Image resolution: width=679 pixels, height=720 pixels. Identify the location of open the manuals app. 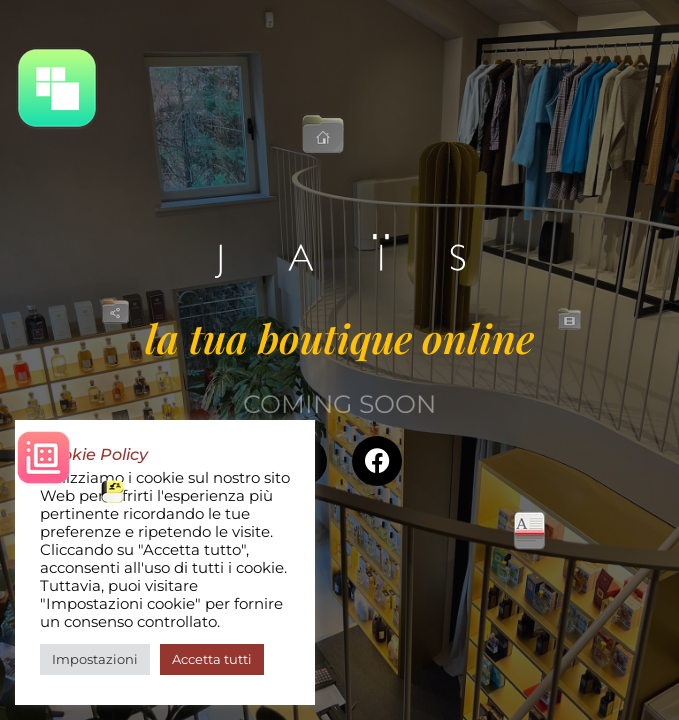
(112, 491).